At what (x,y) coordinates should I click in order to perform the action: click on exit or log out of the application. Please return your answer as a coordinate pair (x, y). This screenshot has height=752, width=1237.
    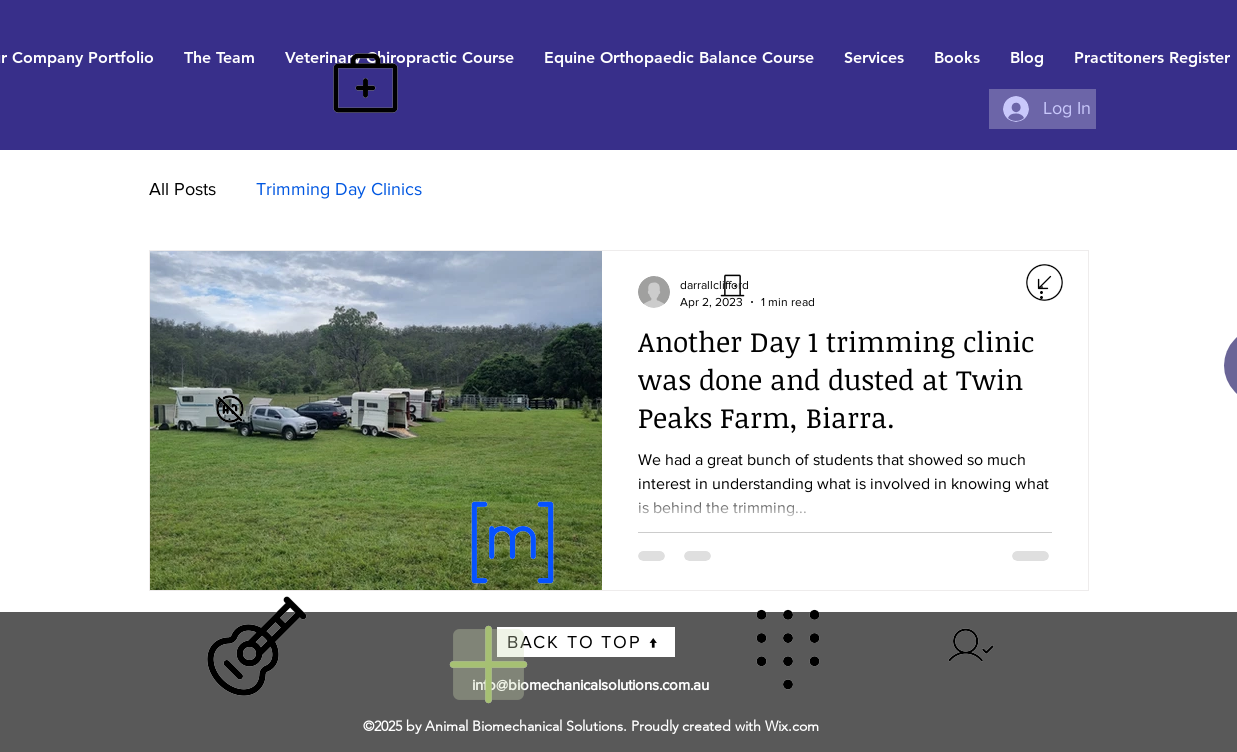
    Looking at the image, I should click on (732, 285).